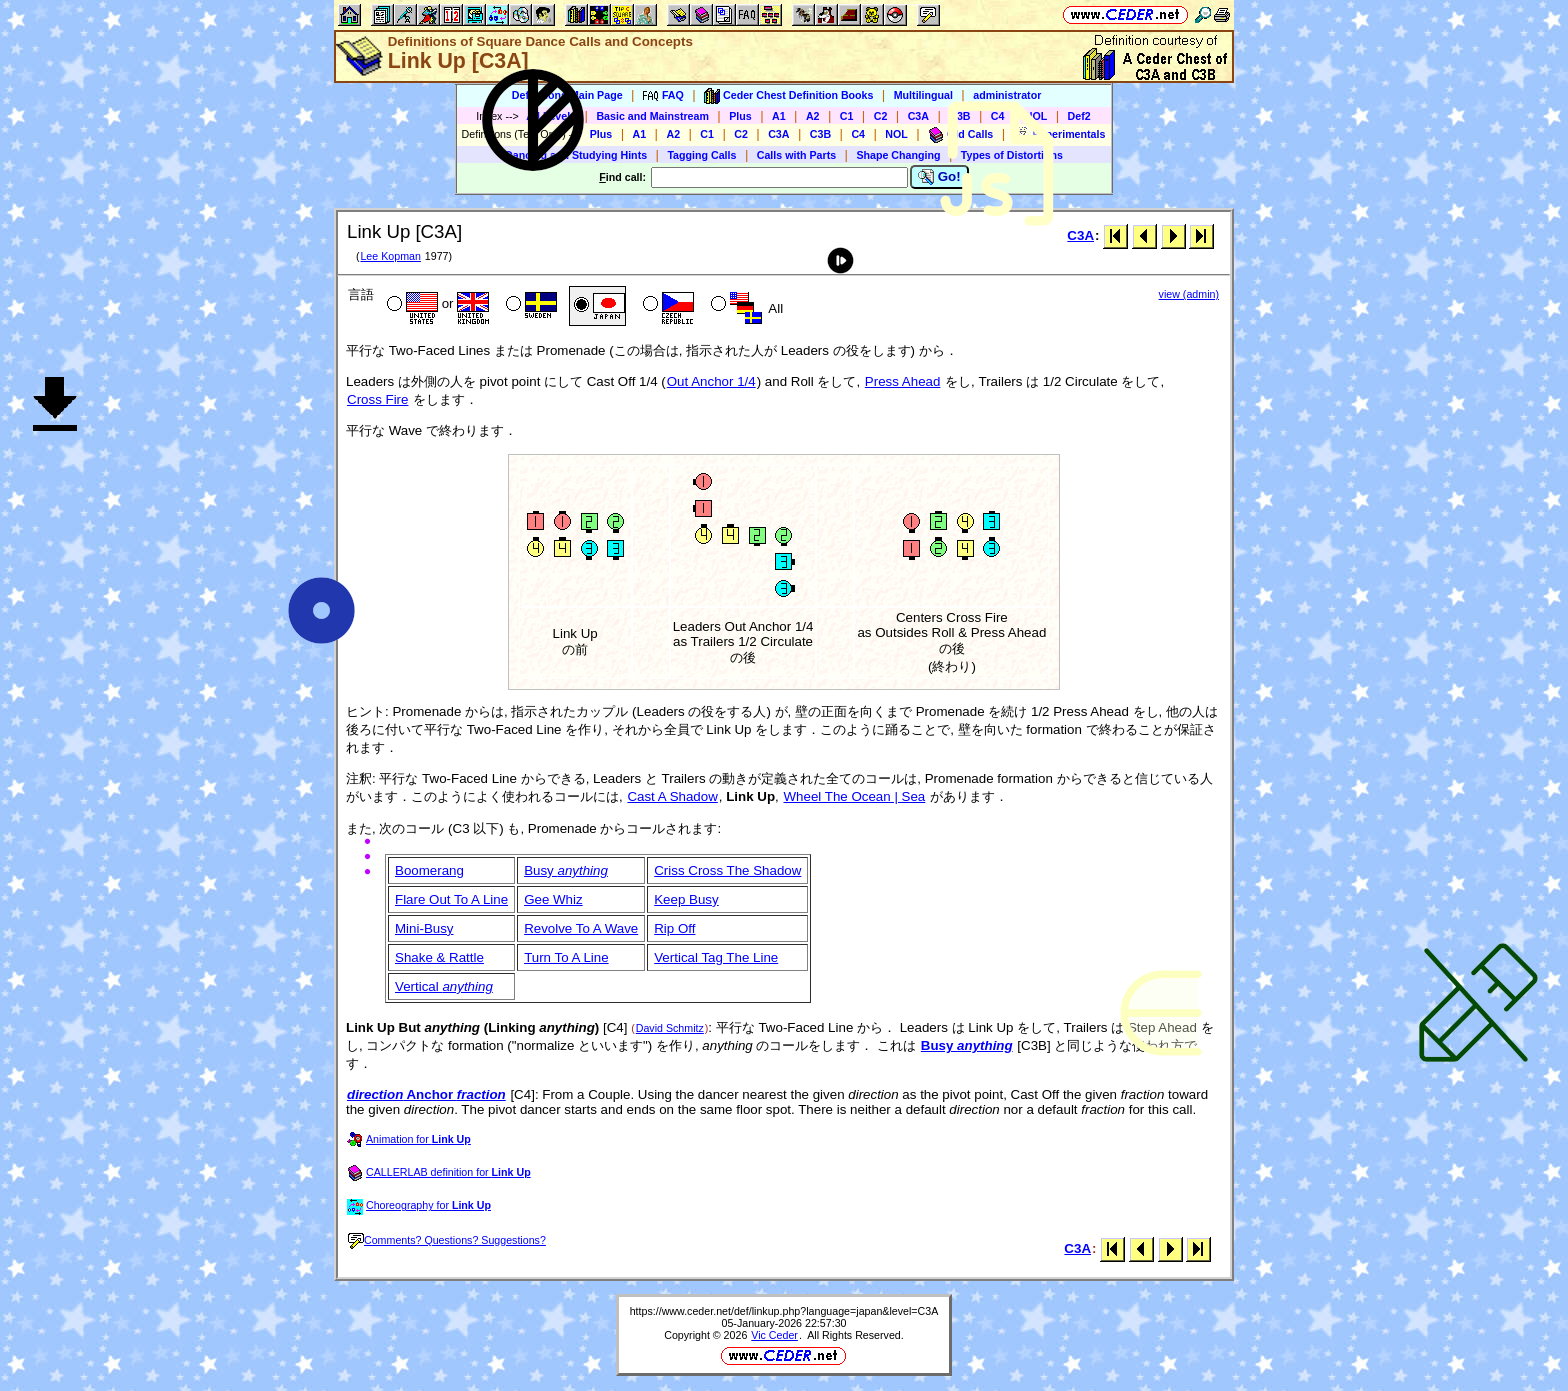  Describe the element at coordinates (840, 260) in the screenshot. I see `play next item in queue` at that location.